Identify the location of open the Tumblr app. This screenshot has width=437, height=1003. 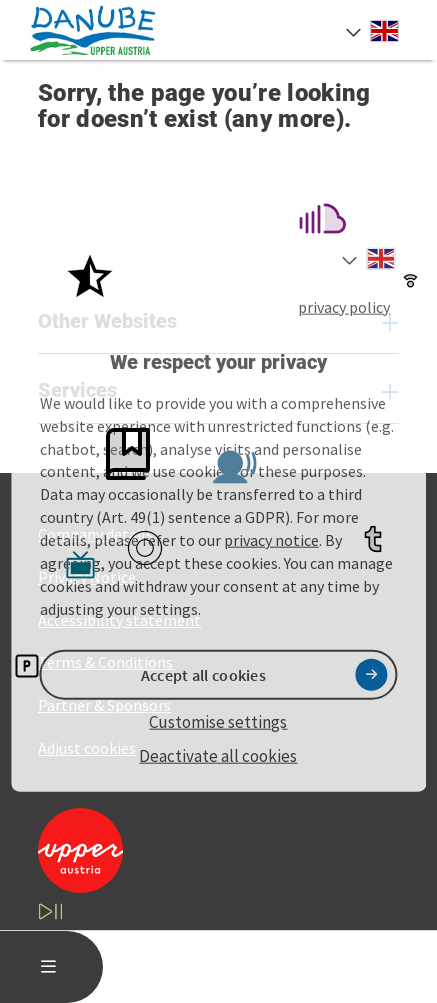
(373, 539).